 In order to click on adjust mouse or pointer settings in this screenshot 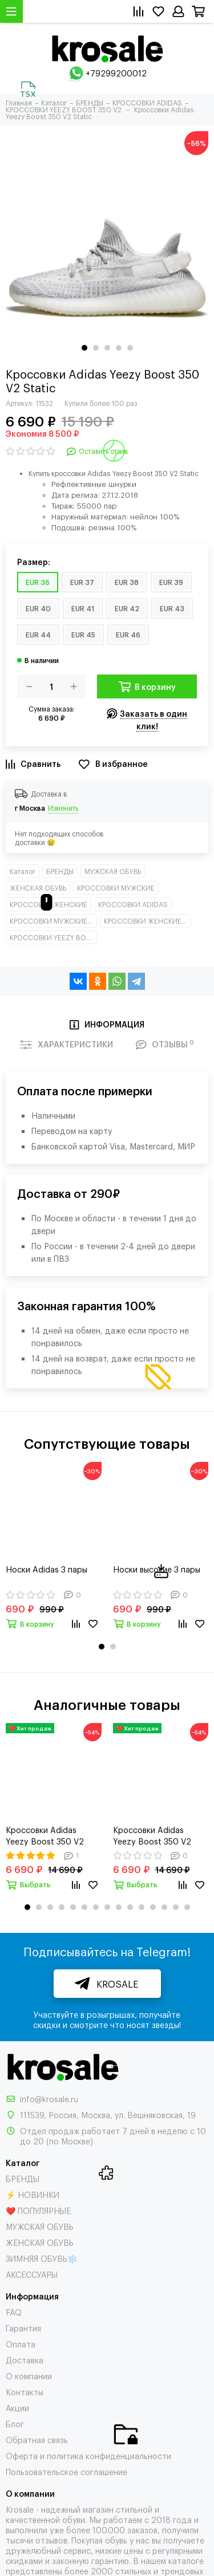, I will do `click(46, 902)`.